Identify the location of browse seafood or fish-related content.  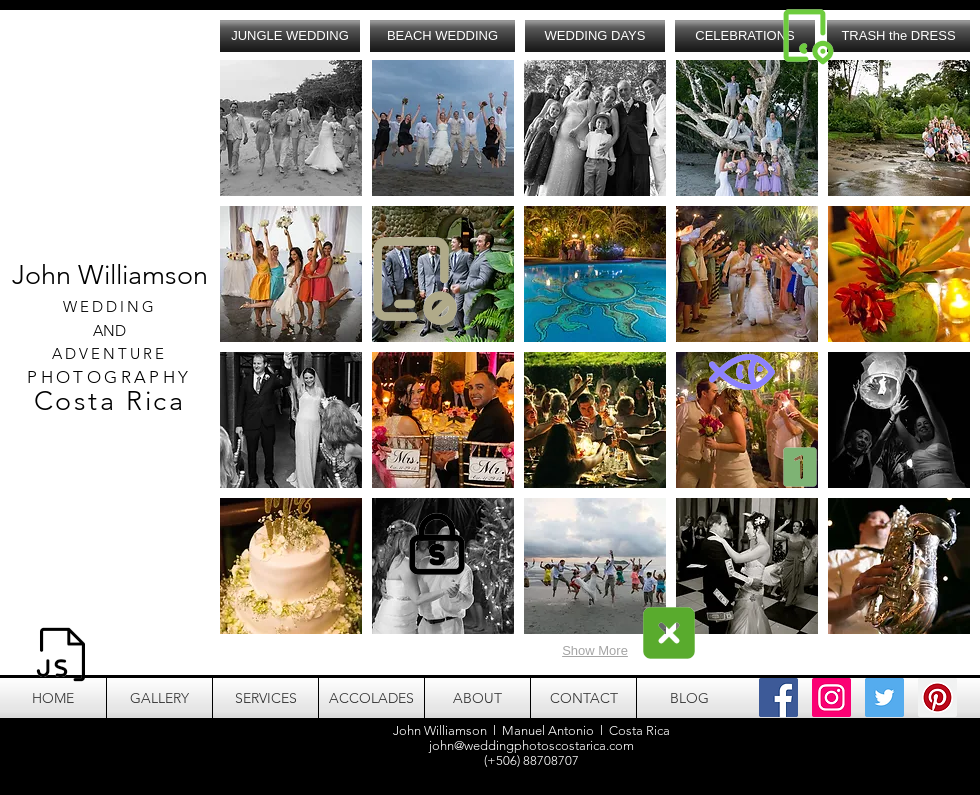
(742, 372).